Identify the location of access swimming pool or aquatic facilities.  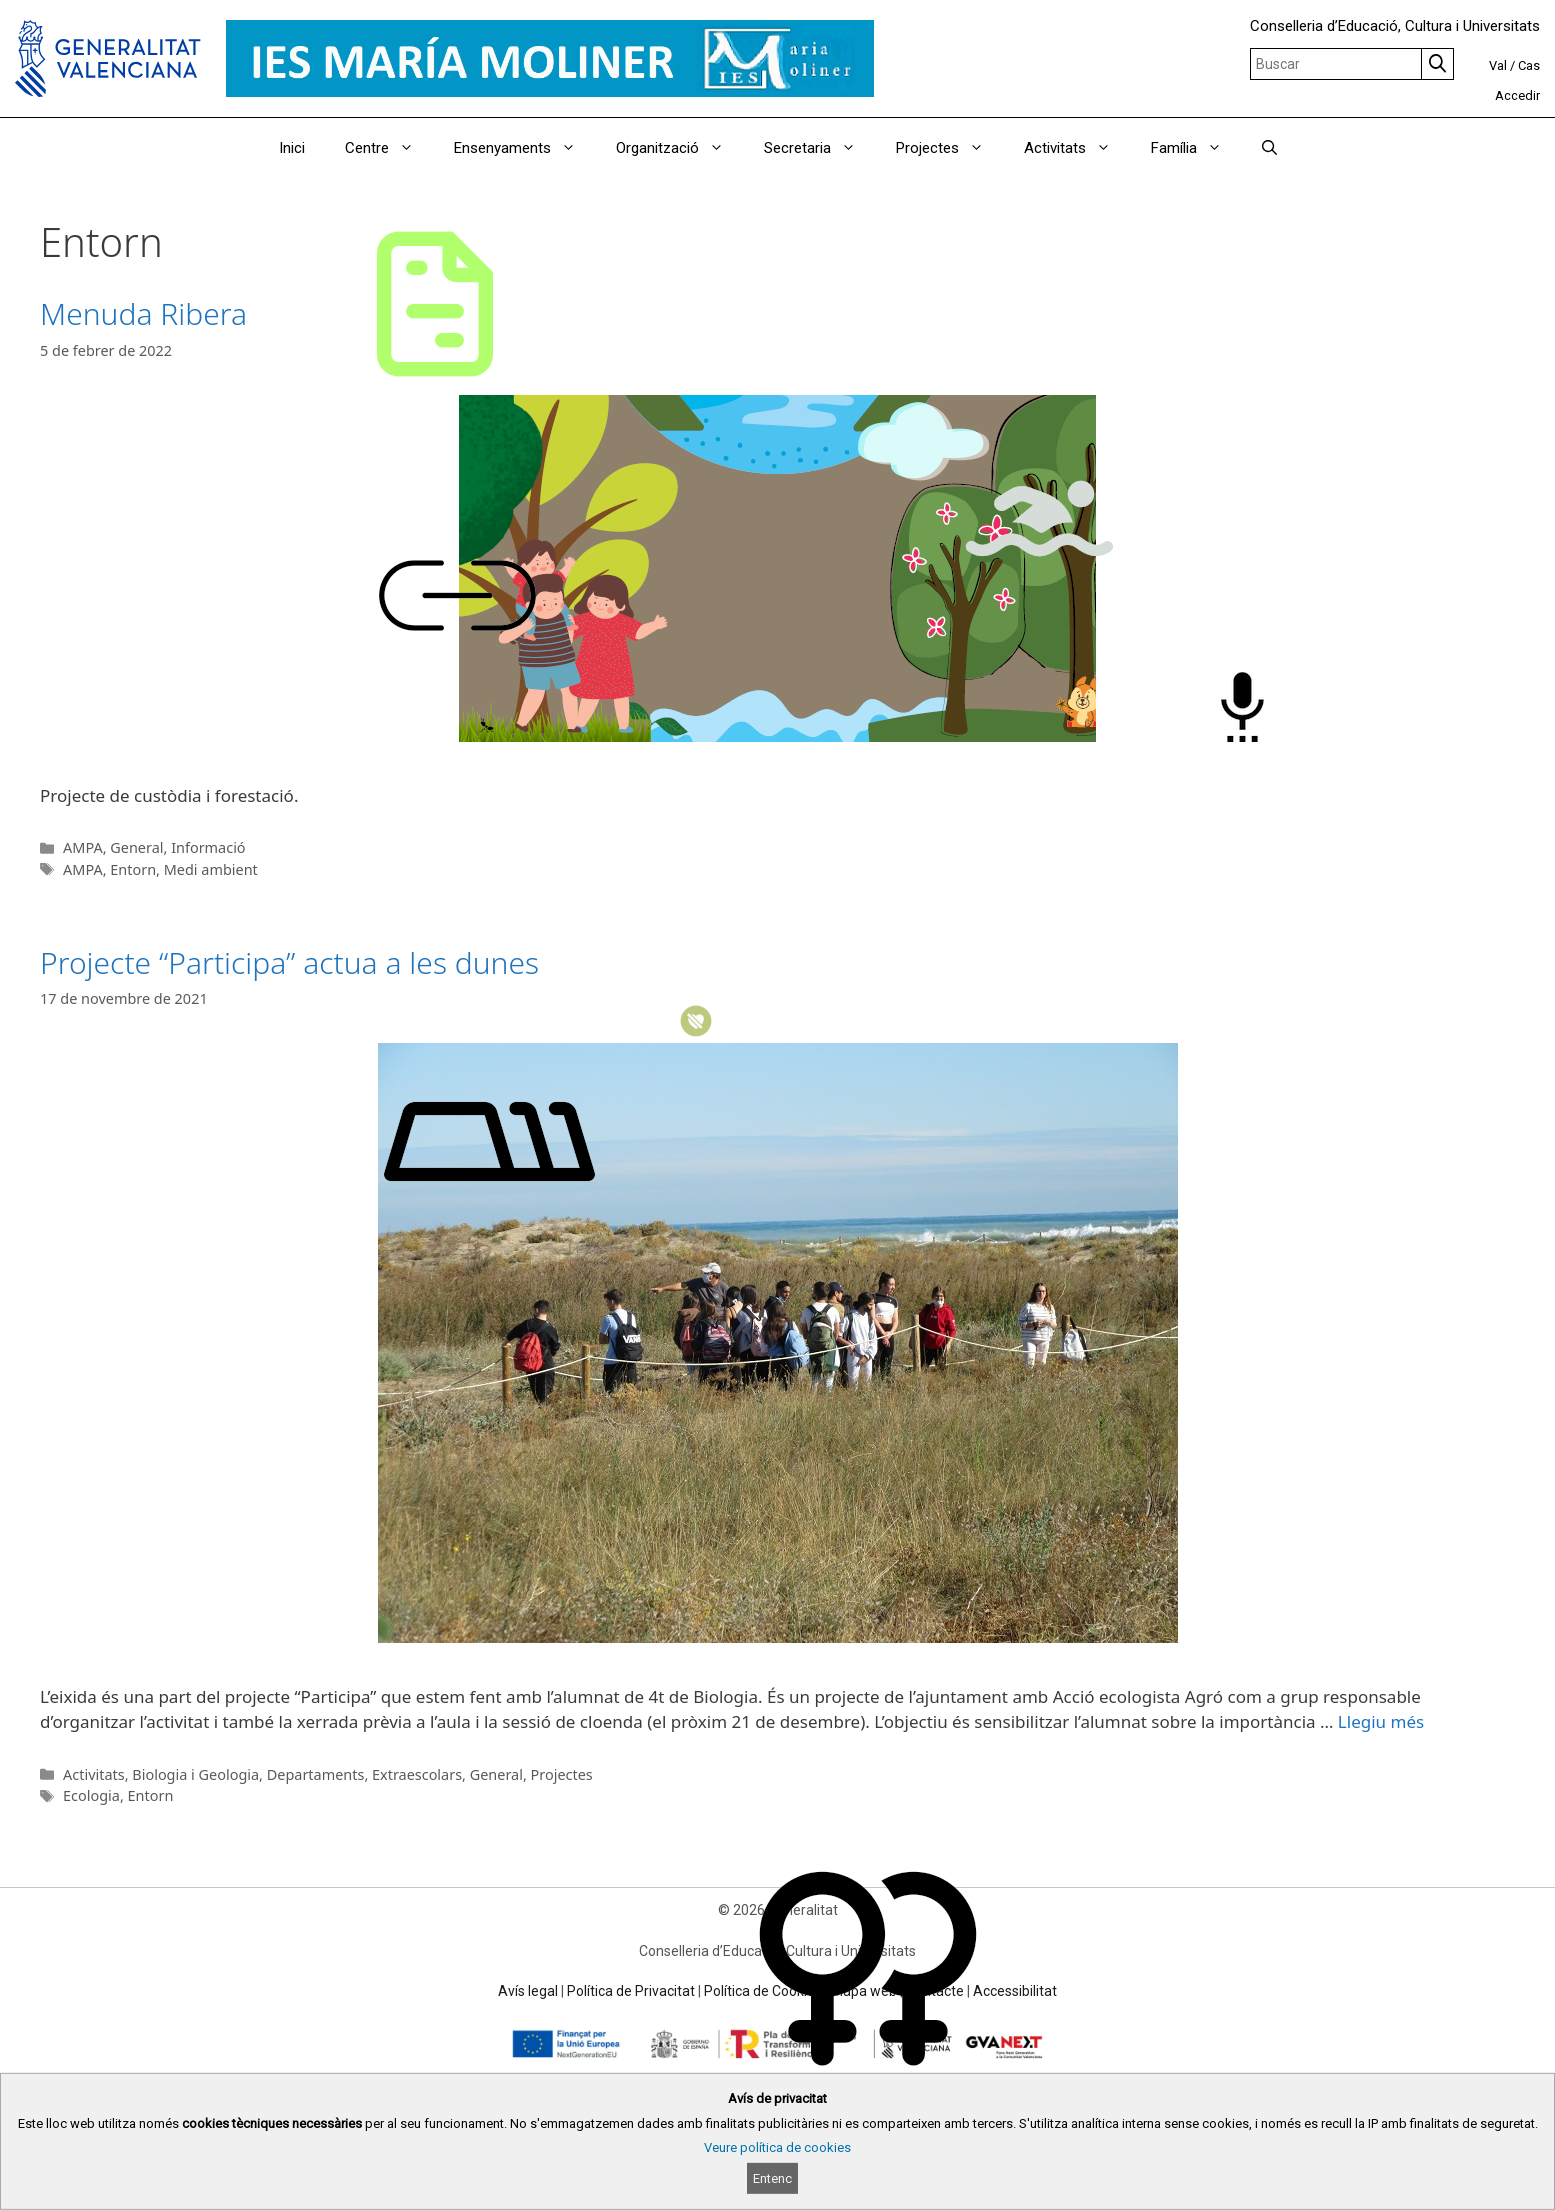
(1039, 518).